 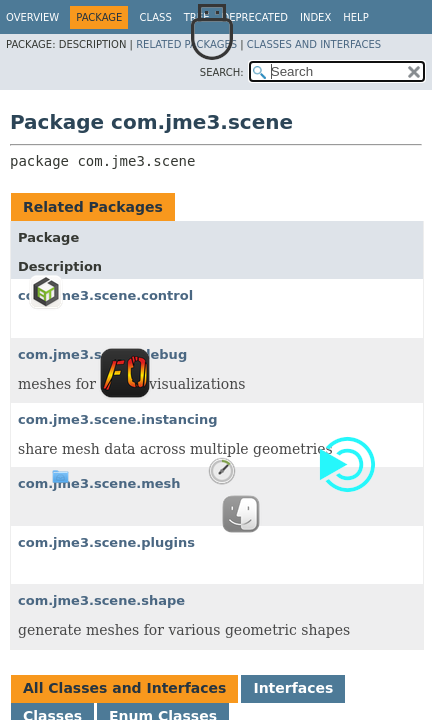 I want to click on launch atlauncher minecraft mod manager, so click(x=46, y=292).